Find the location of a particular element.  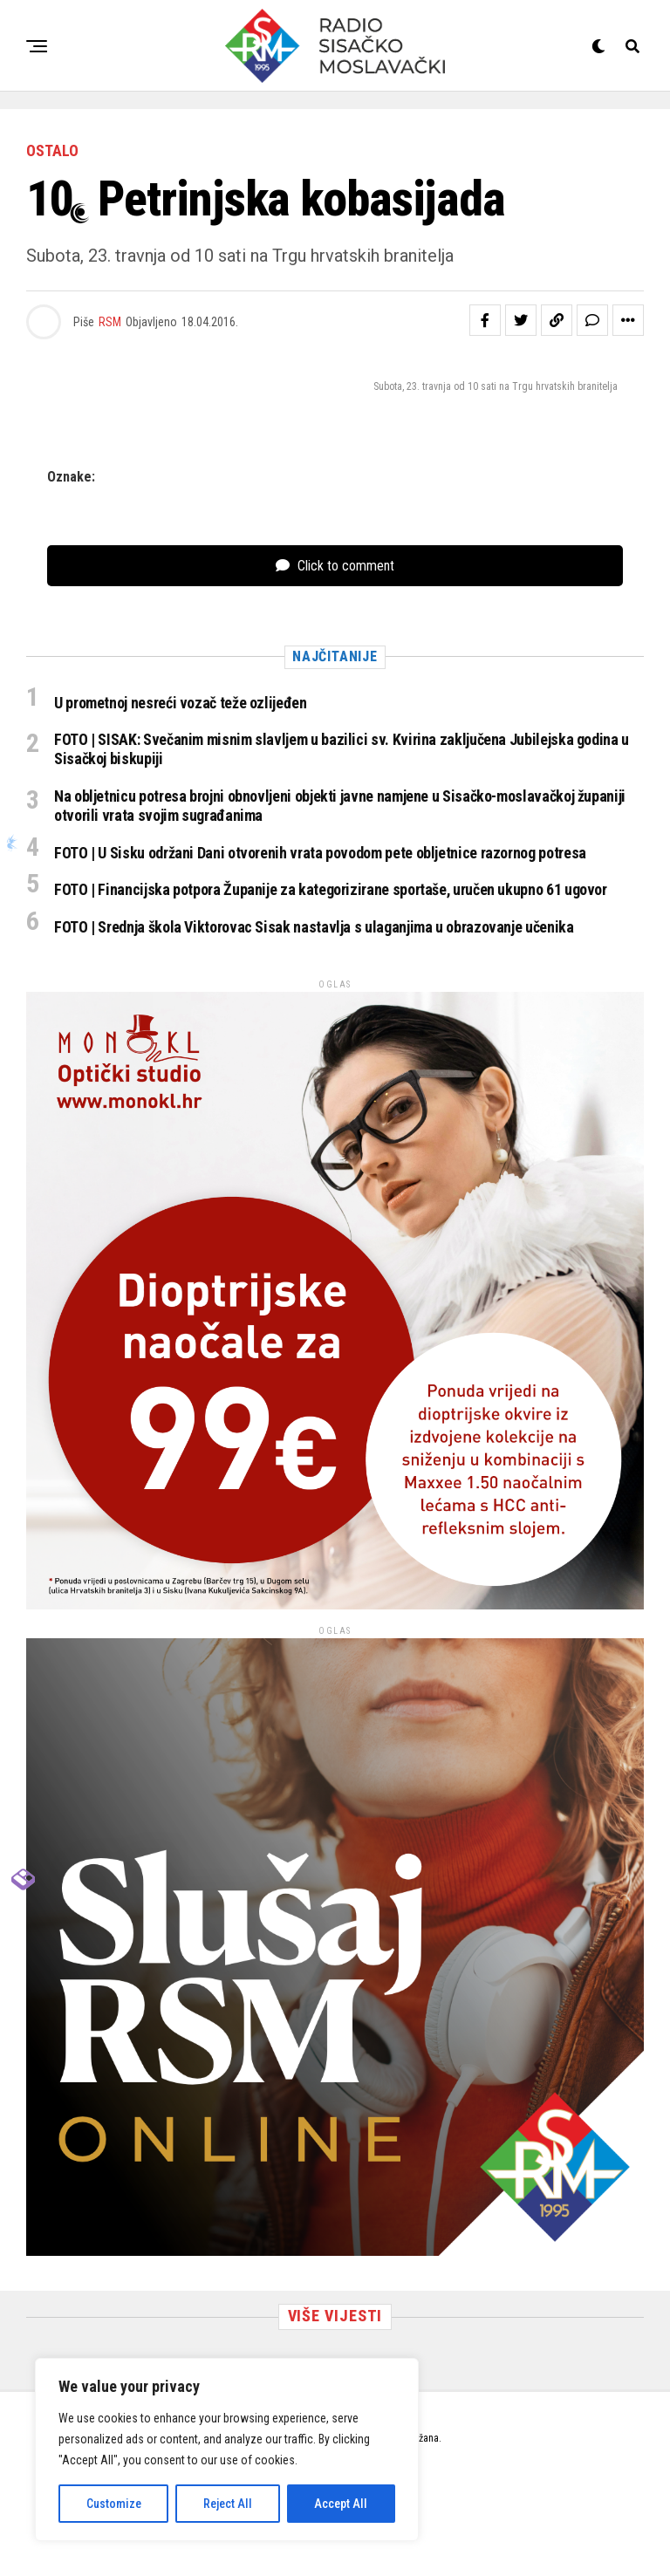

open the bento app is located at coordinates (23, 1879).